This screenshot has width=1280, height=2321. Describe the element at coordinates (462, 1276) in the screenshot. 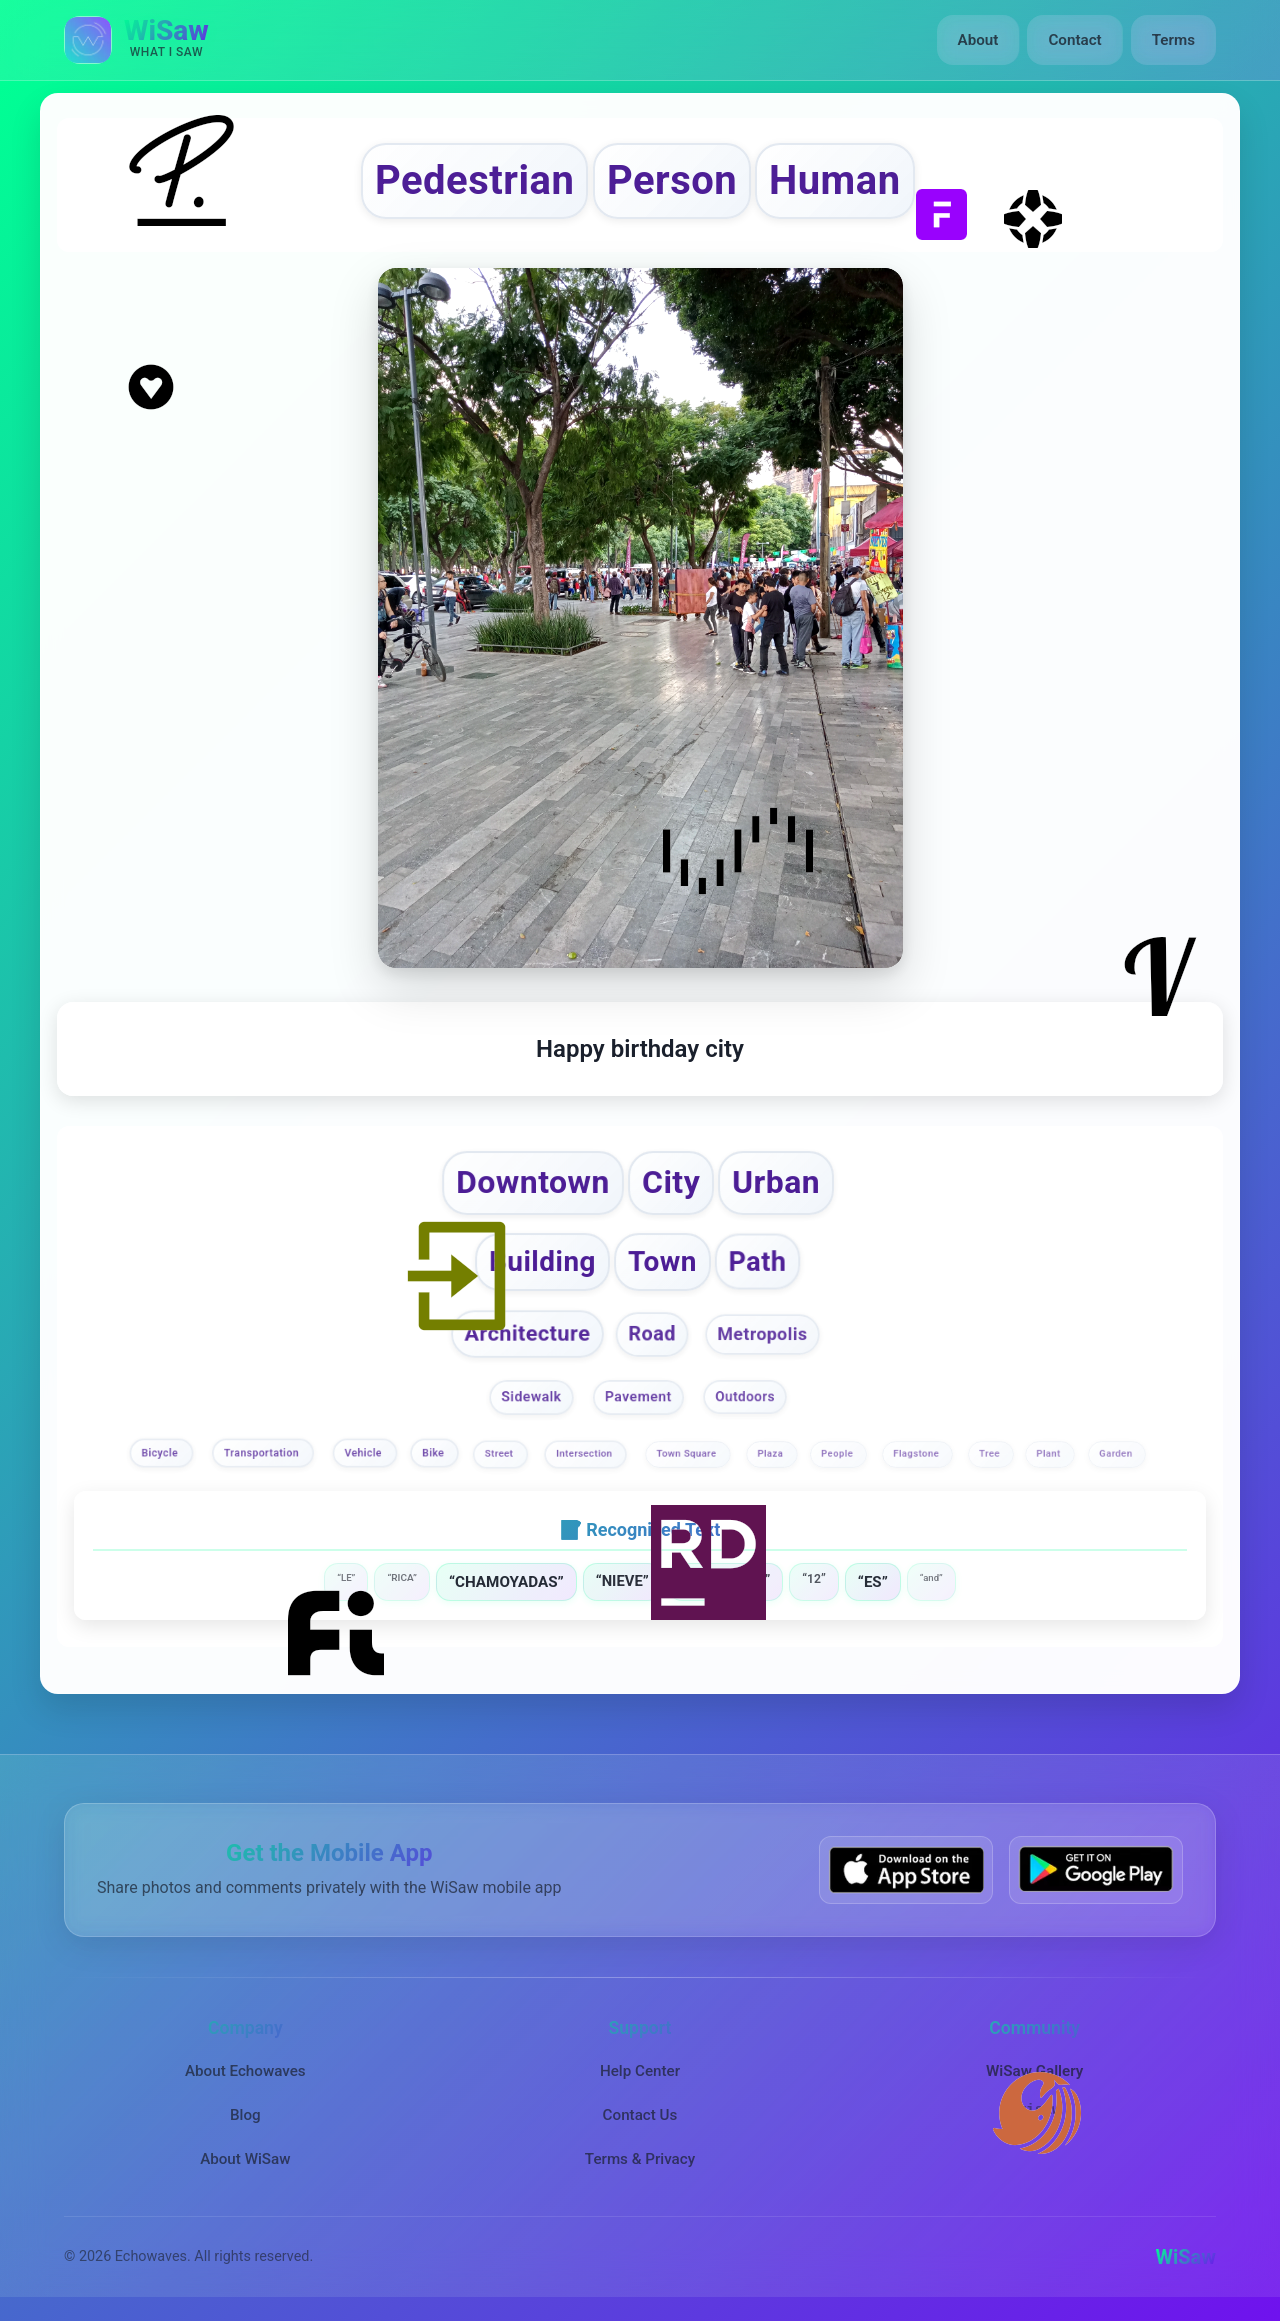

I see `log in to your account` at that location.